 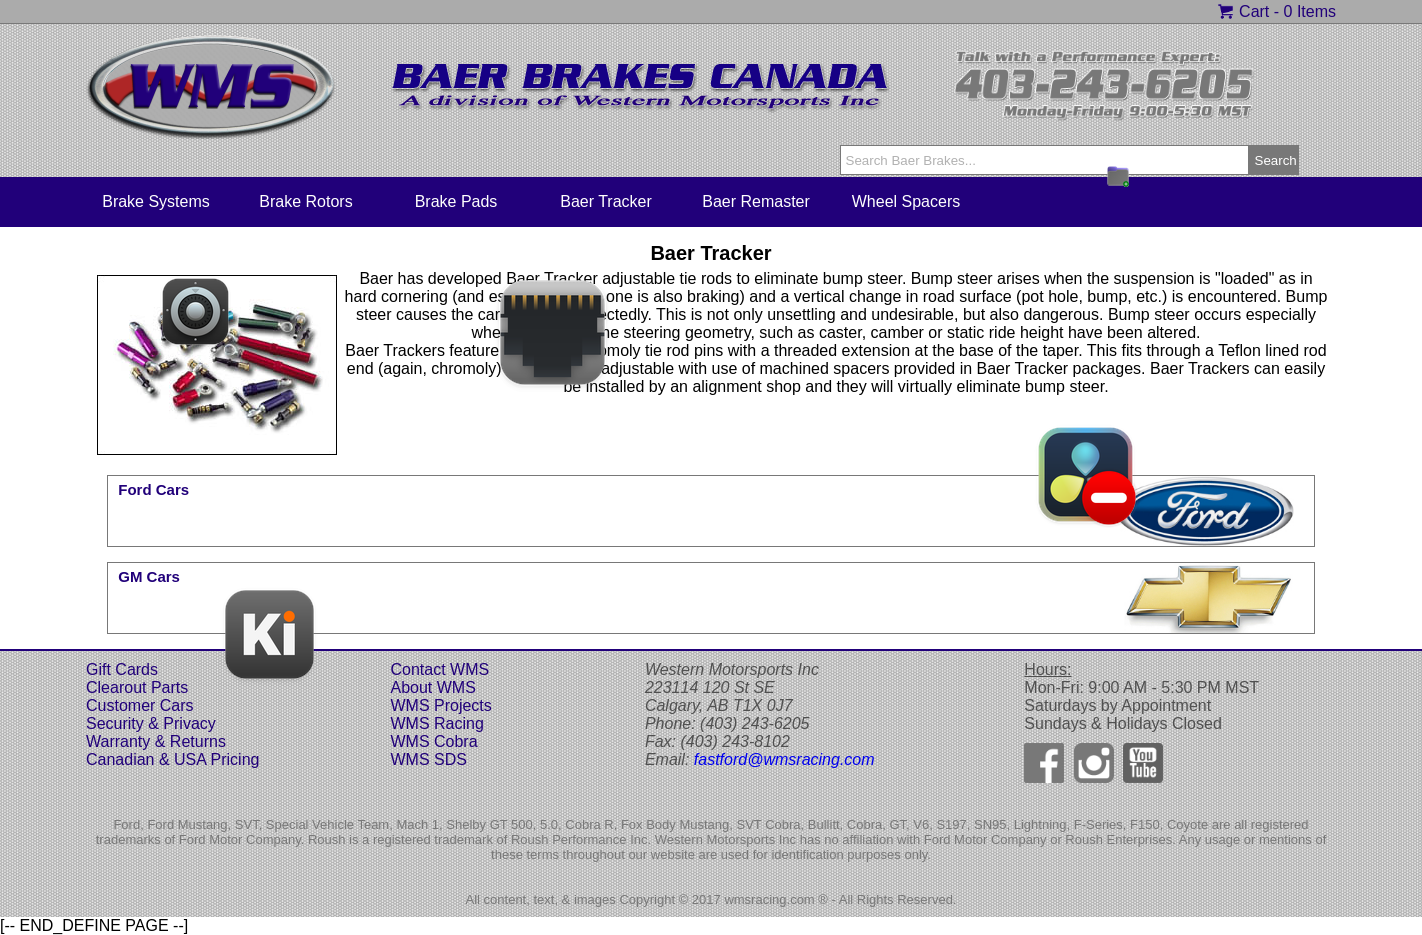 What do you see at coordinates (269, 634) in the screenshot?
I see `open KiCad nightly build application` at bounding box center [269, 634].